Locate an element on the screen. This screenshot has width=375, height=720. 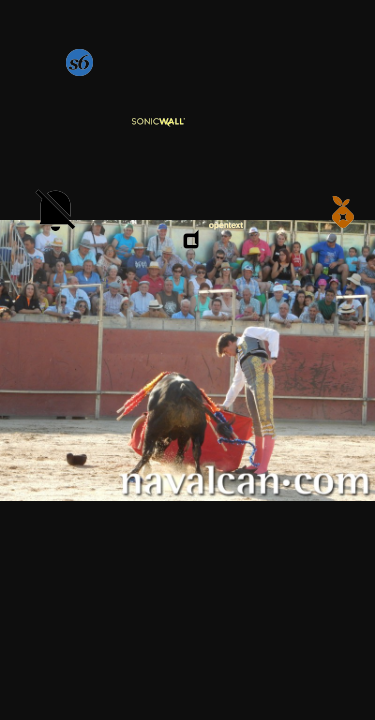
visit Society6 website or app is located at coordinates (79, 62).